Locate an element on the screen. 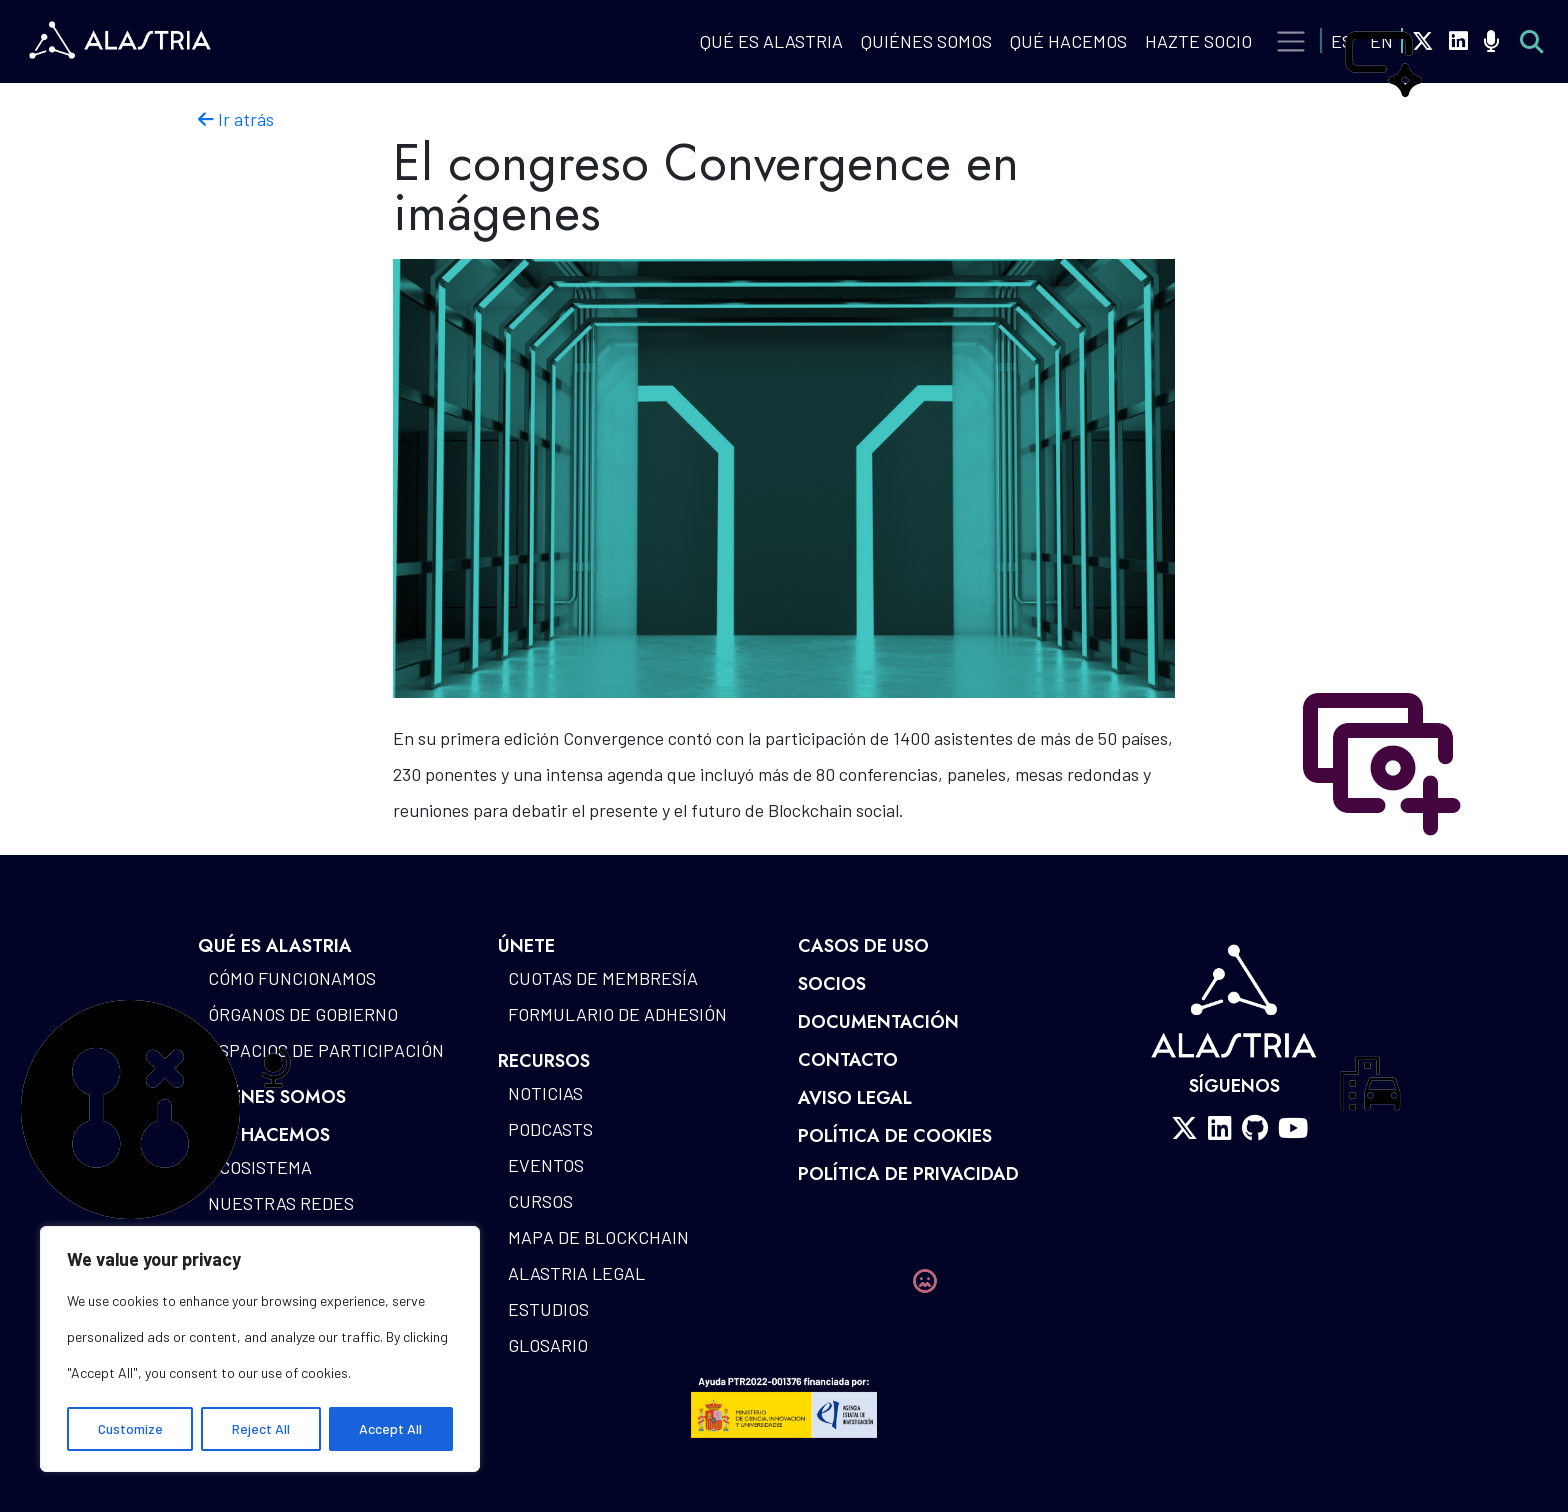 The width and height of the screenshot is (1568, 1512). access transportation or commute options is located at coordinates (1370, 1083).